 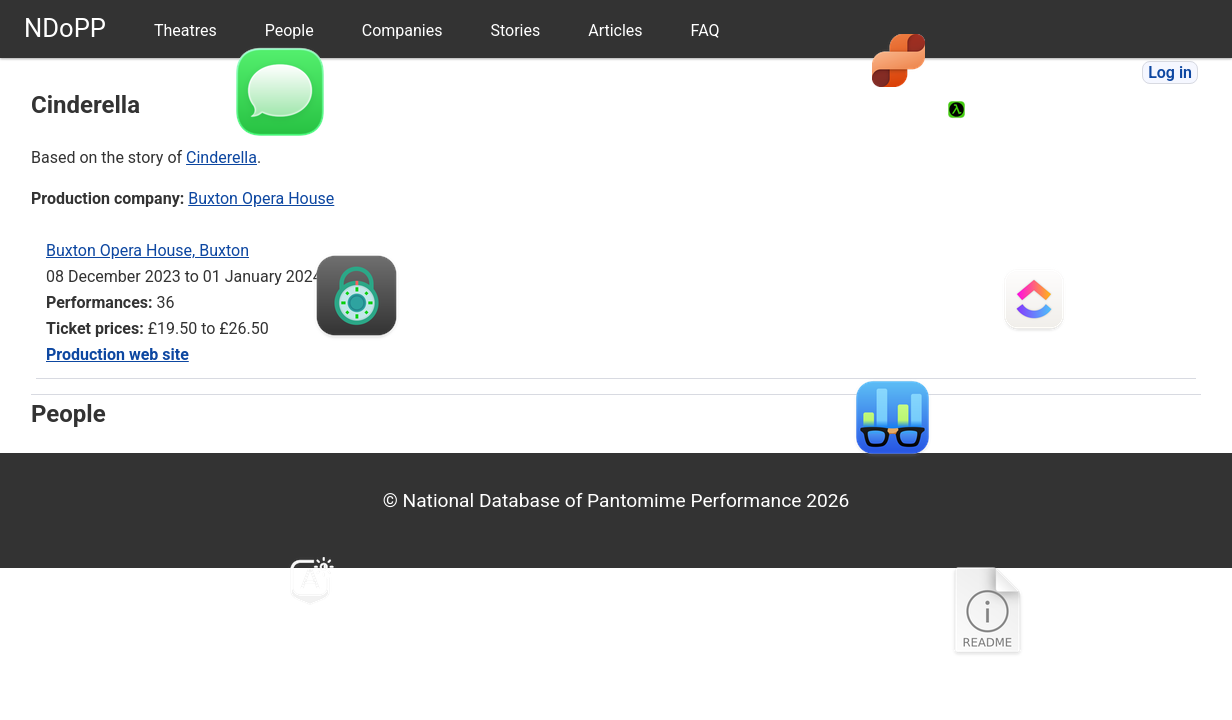 I want to click on launch half-life: opposing force game, so click(x=956, y=109).